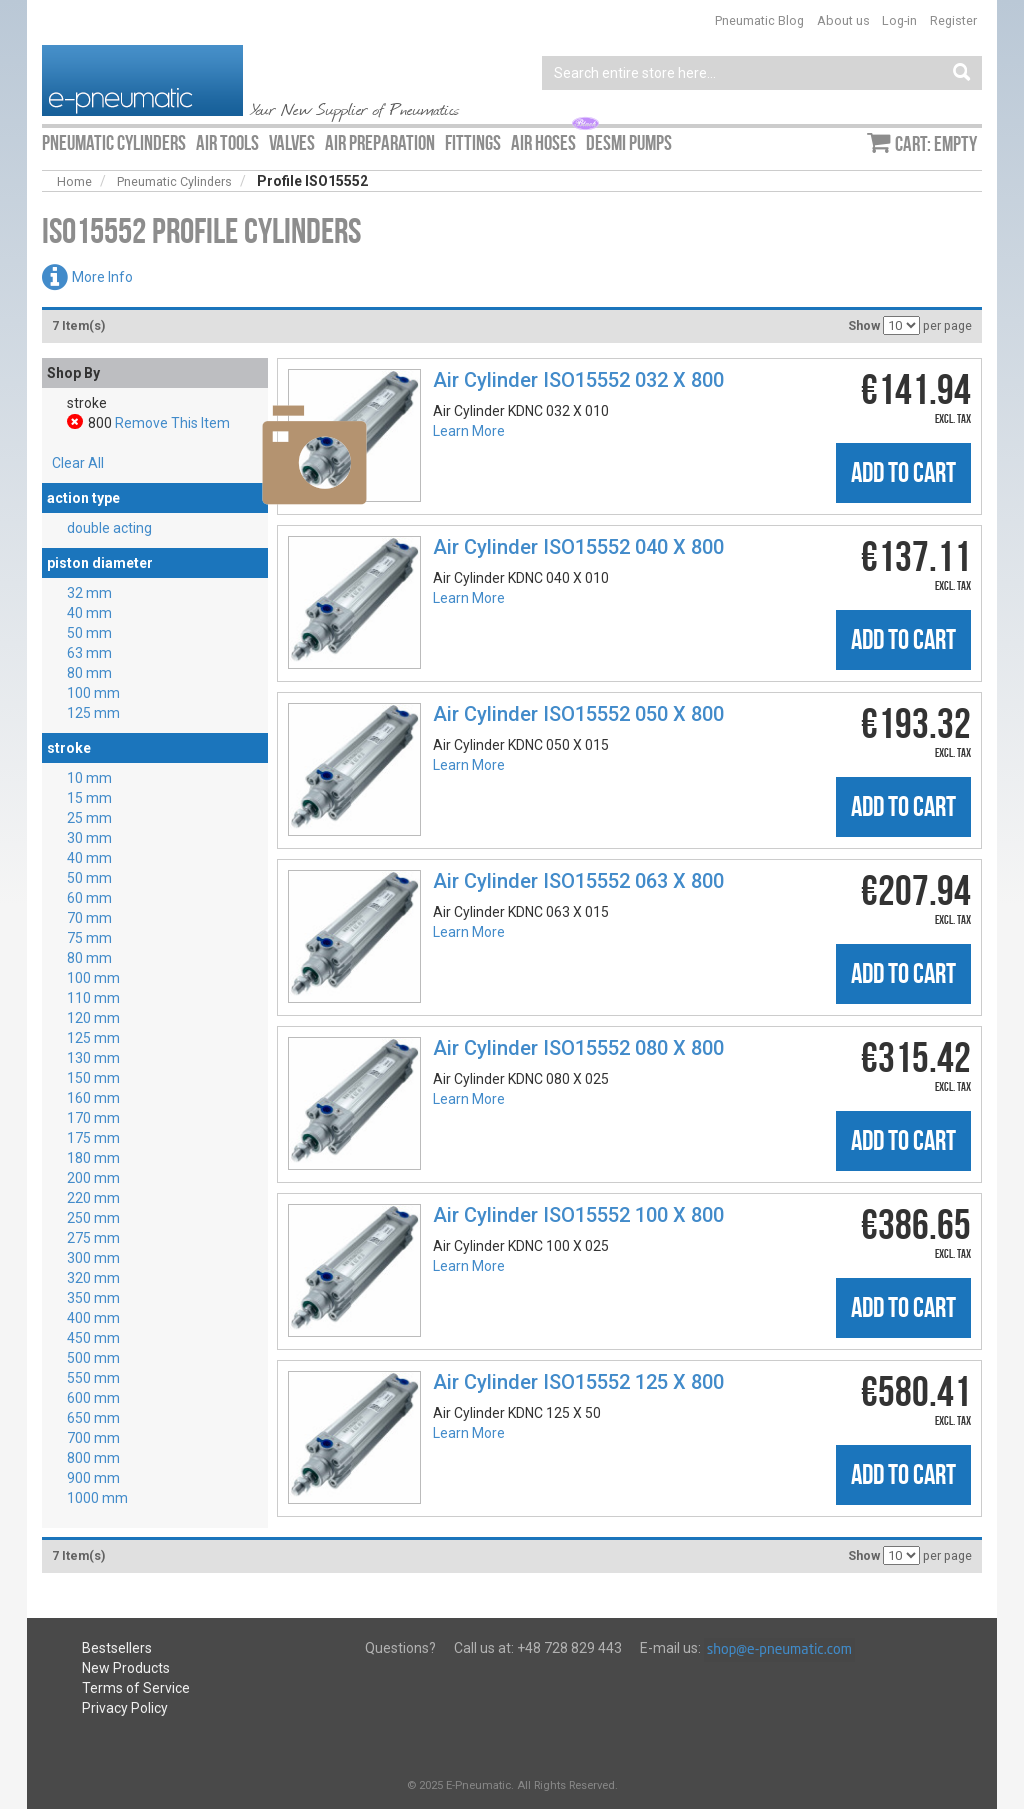 This screenshot has height=1809, width=1024. Describe the element at coordinates (585, 123) in the screenshot. I see `black brand logo` at that location.